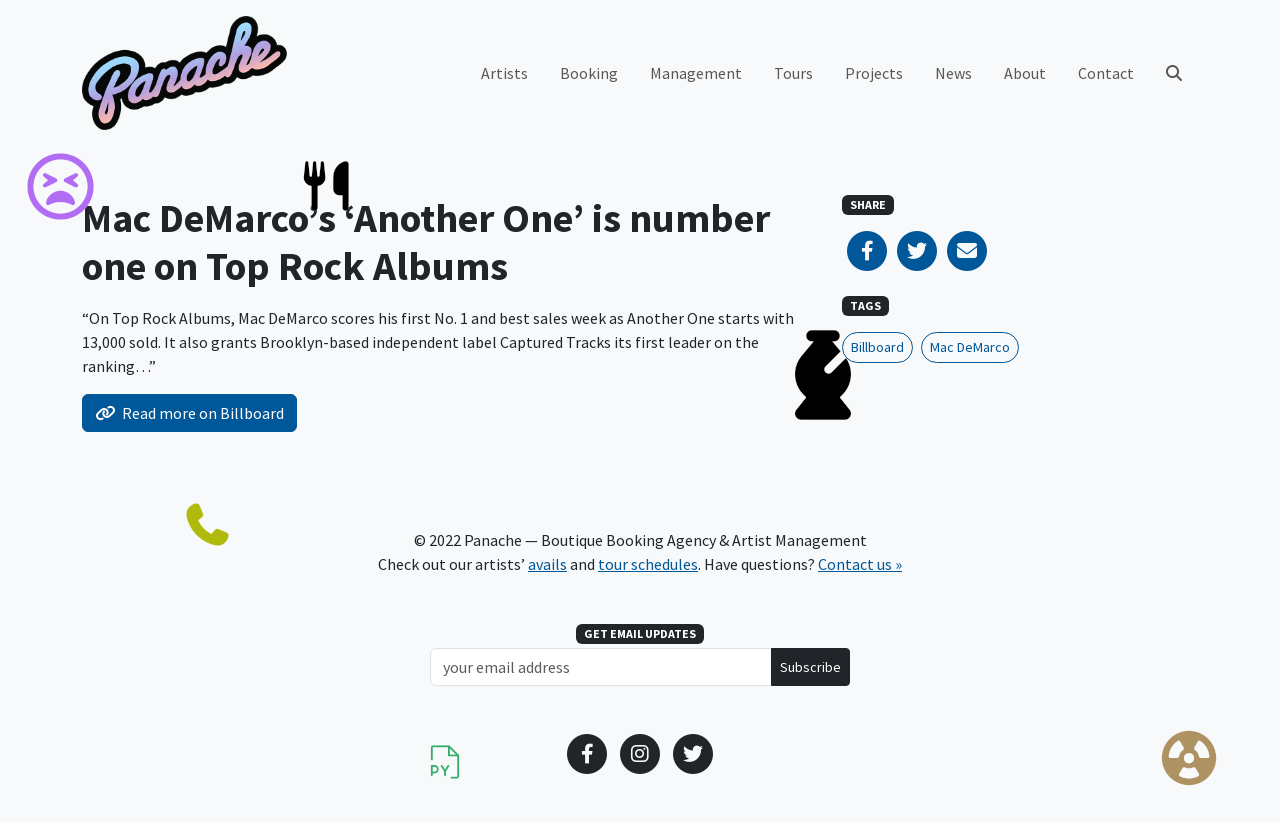 The width and height of the screenshot is (1280, 822). I want to click on indicates user fatigue or exhaustion status, so click(60, 186).